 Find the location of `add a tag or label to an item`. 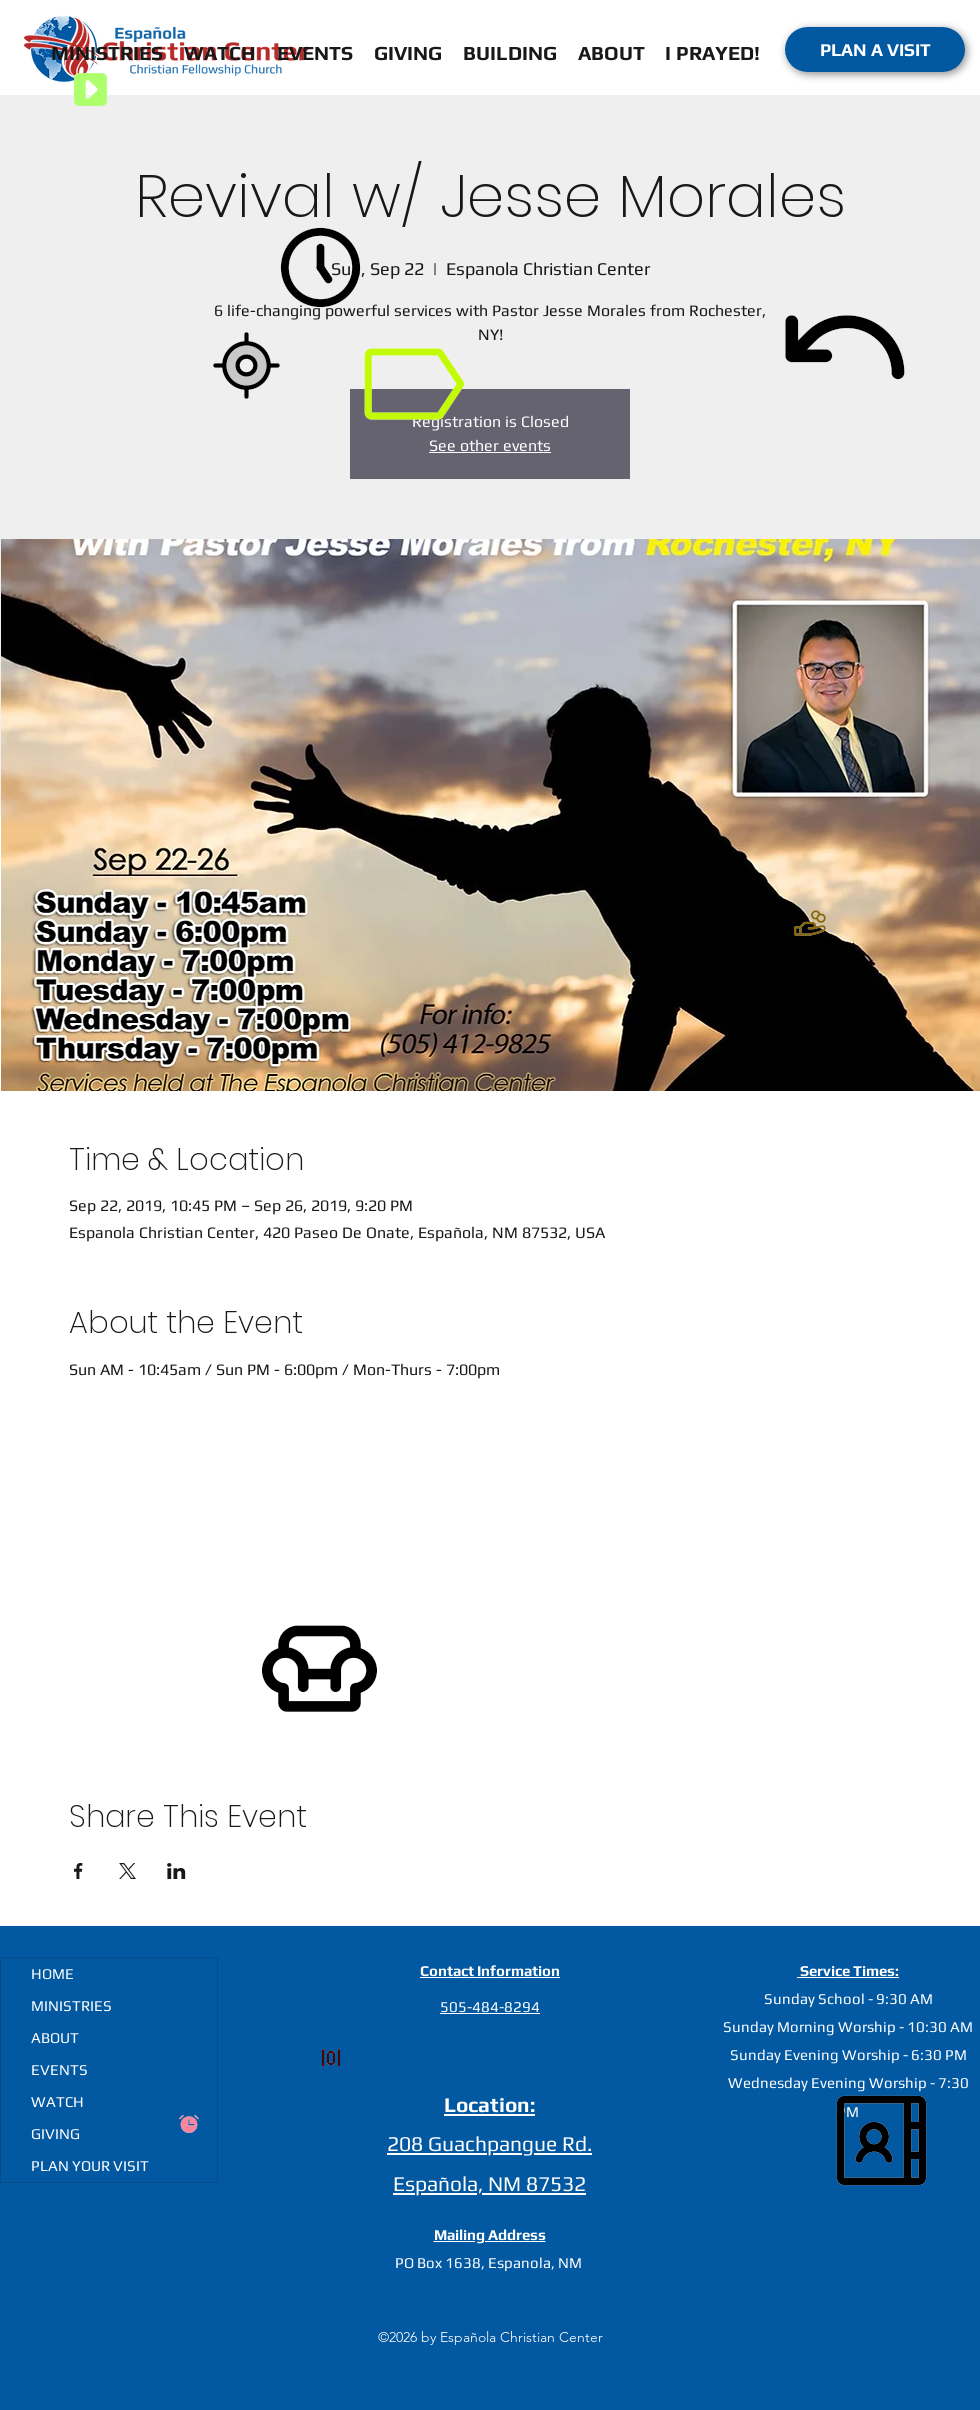

add a tag or label to an item is located at coordinates (411, 384).